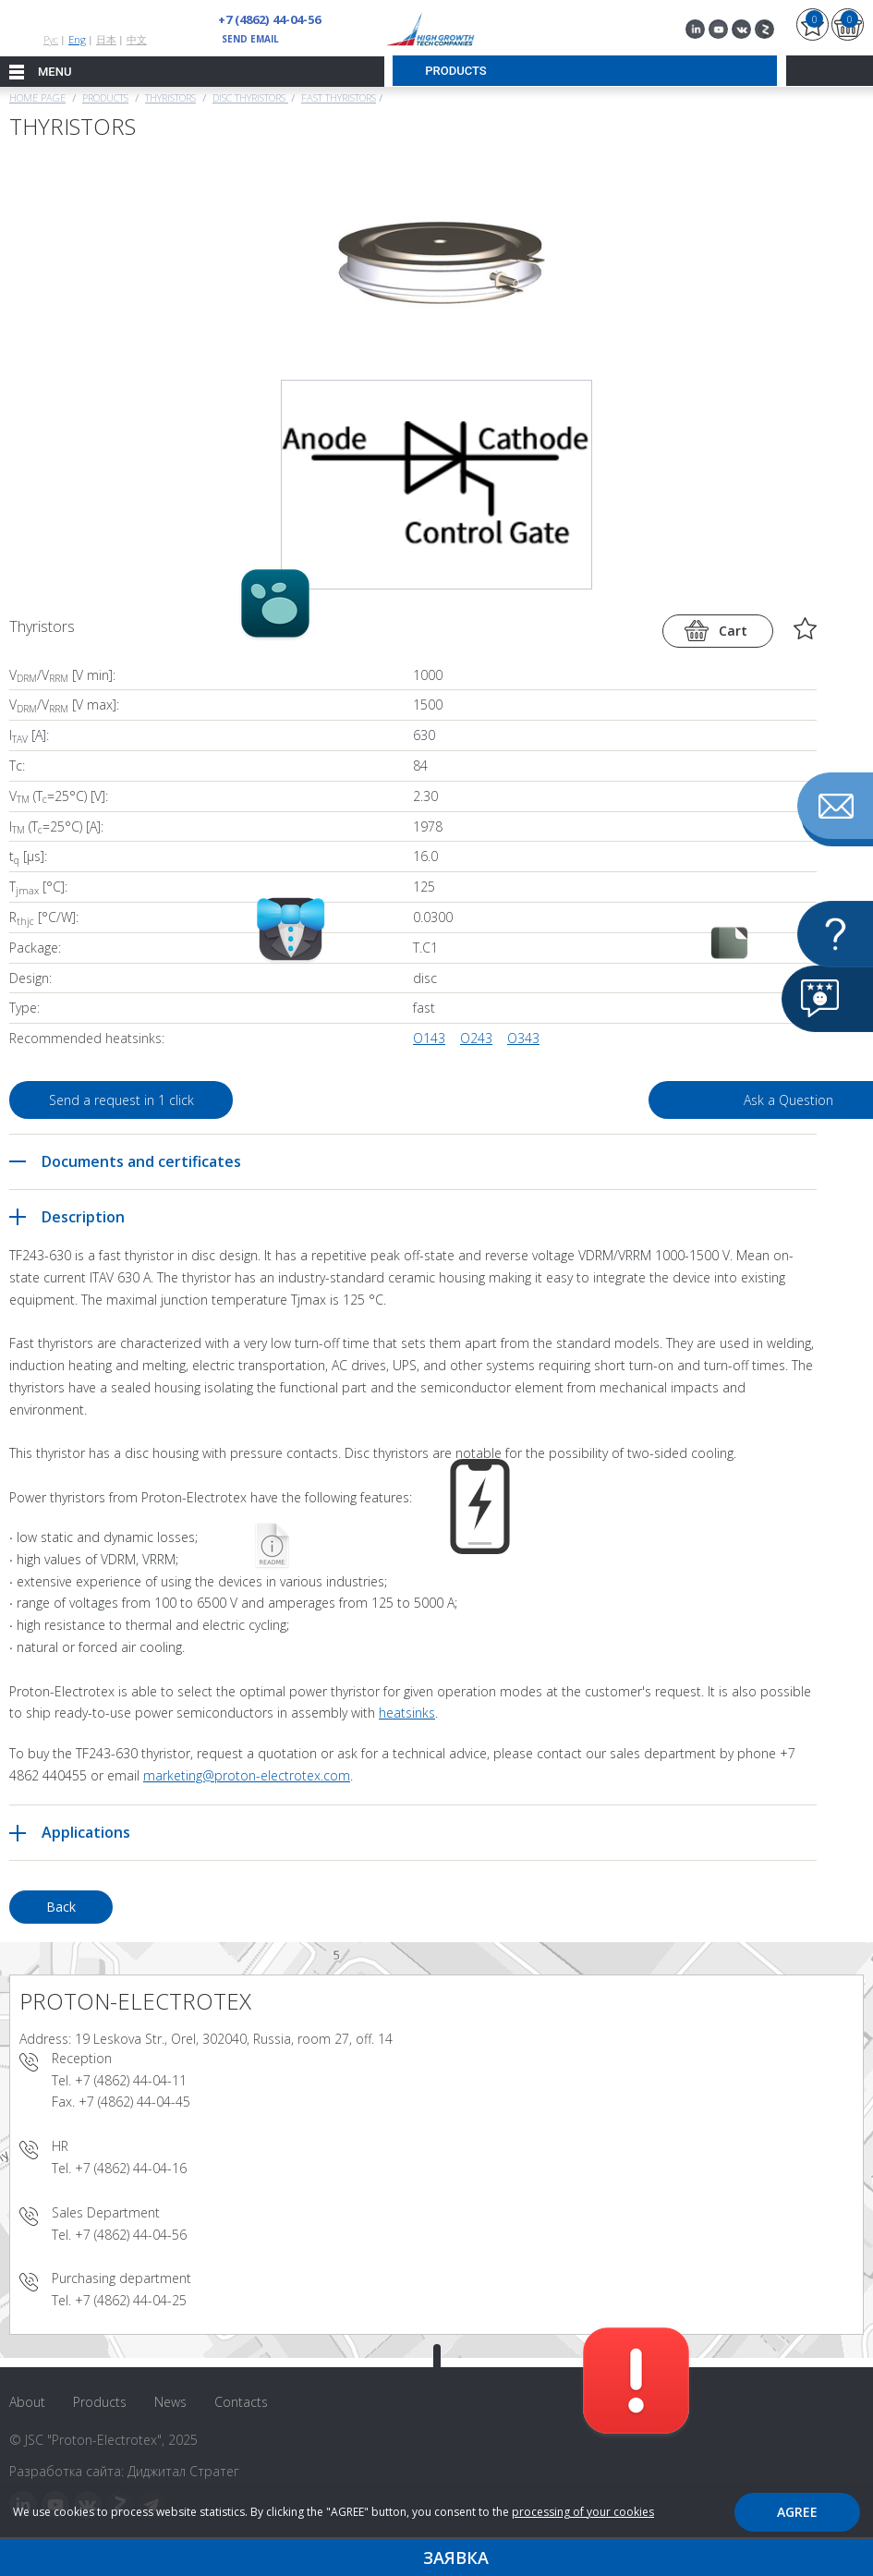 This screenshot has width=873, height=2576. Describe the element at coordinates (479, 1506) in the screenshot. I see `view phone battery status` at that location.